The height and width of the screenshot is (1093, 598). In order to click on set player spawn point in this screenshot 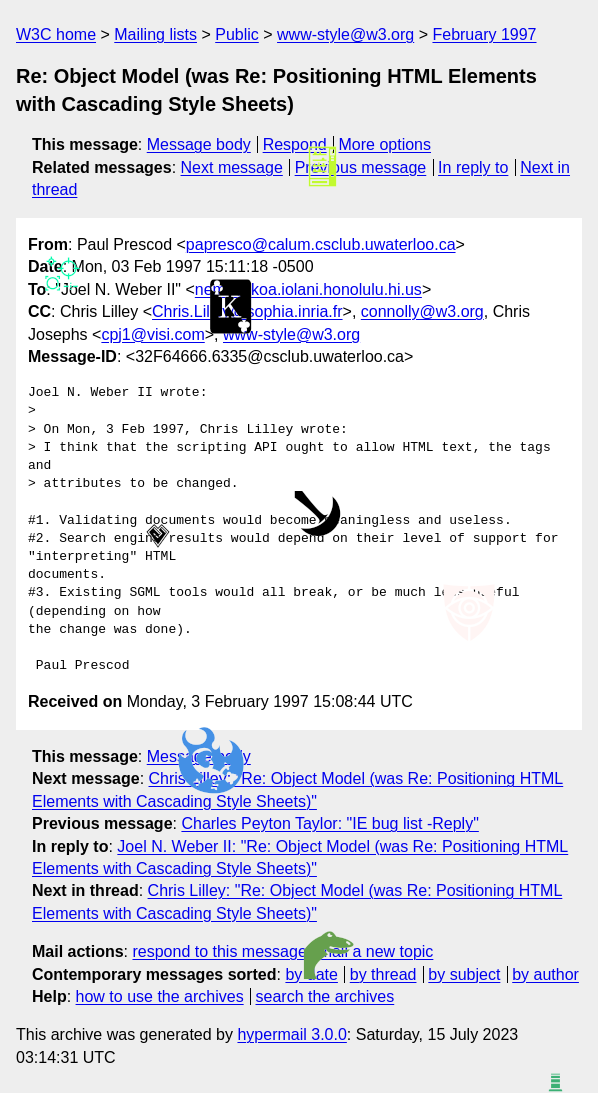, I will do `click(555, 1082)`.